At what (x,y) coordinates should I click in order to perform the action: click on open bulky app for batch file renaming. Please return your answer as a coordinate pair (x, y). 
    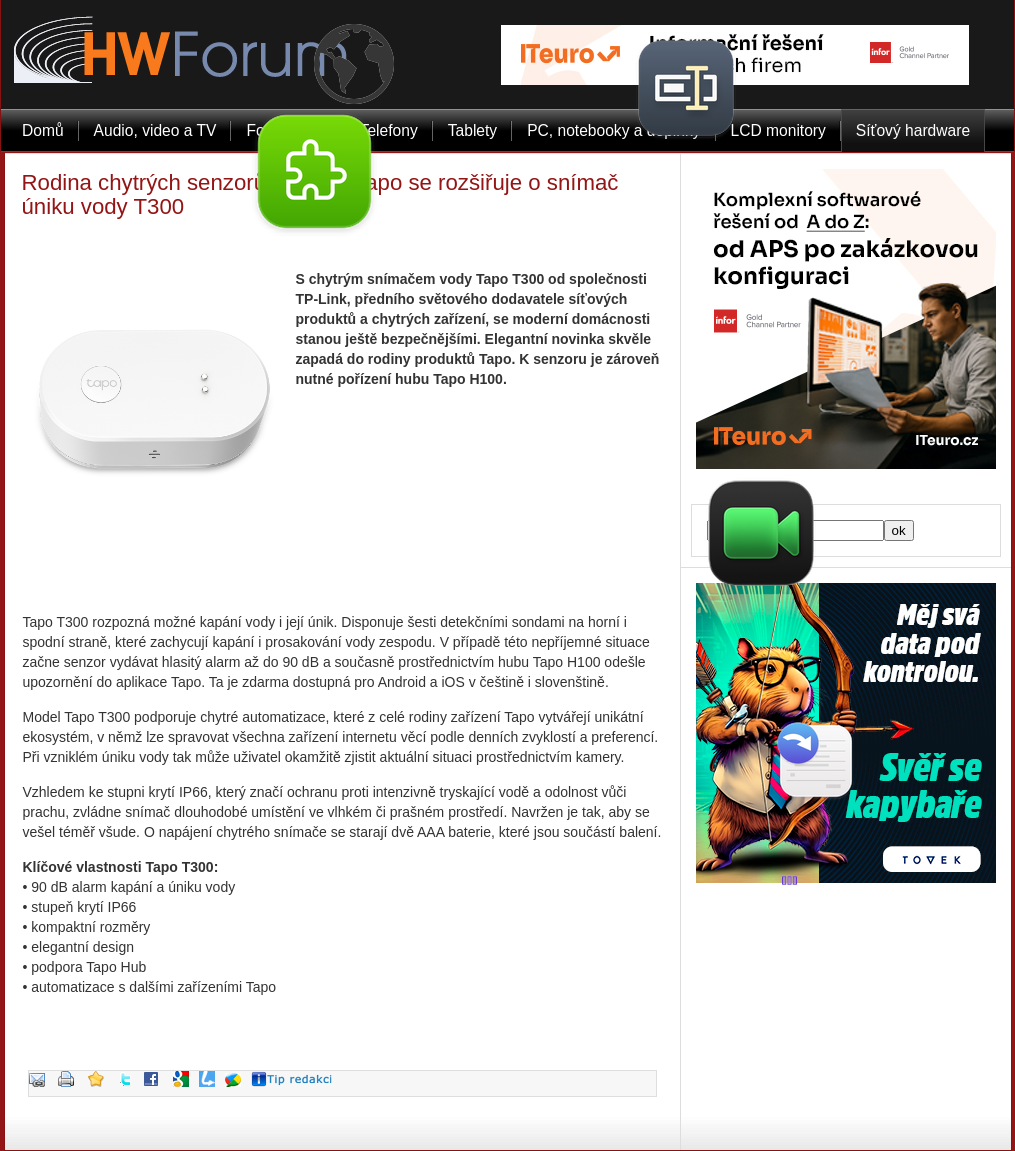
    Looking at the image, I should click on (686, 88).